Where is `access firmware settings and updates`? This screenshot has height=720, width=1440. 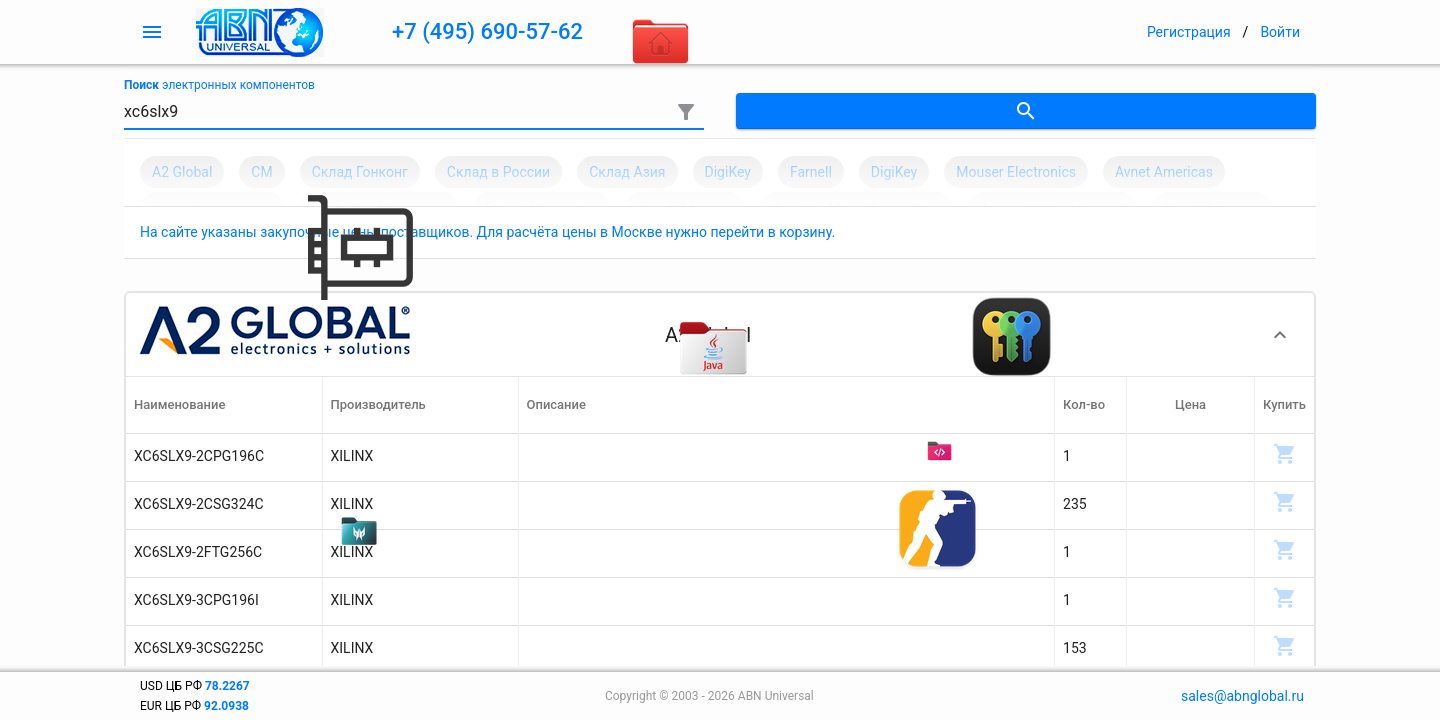 access firmware settings and updates is located at coordinates (360, 247).